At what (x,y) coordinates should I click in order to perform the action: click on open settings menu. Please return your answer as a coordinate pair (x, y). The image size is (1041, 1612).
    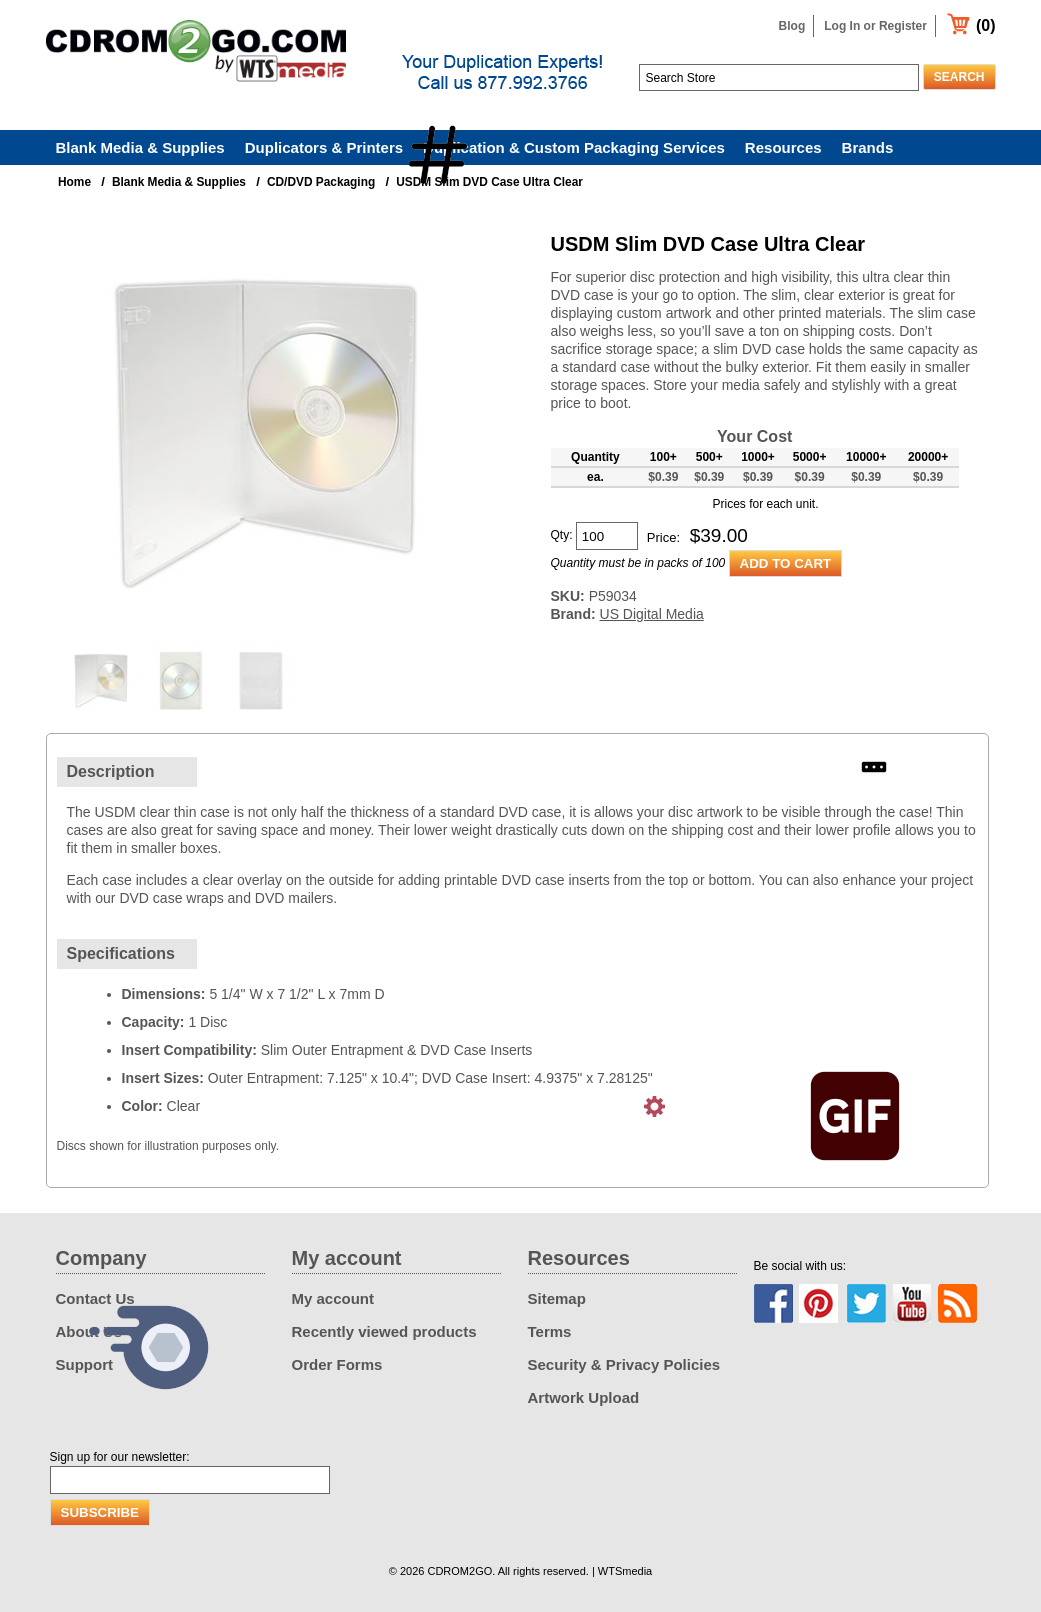
    Looking at the image, I should click on (654, 1106).